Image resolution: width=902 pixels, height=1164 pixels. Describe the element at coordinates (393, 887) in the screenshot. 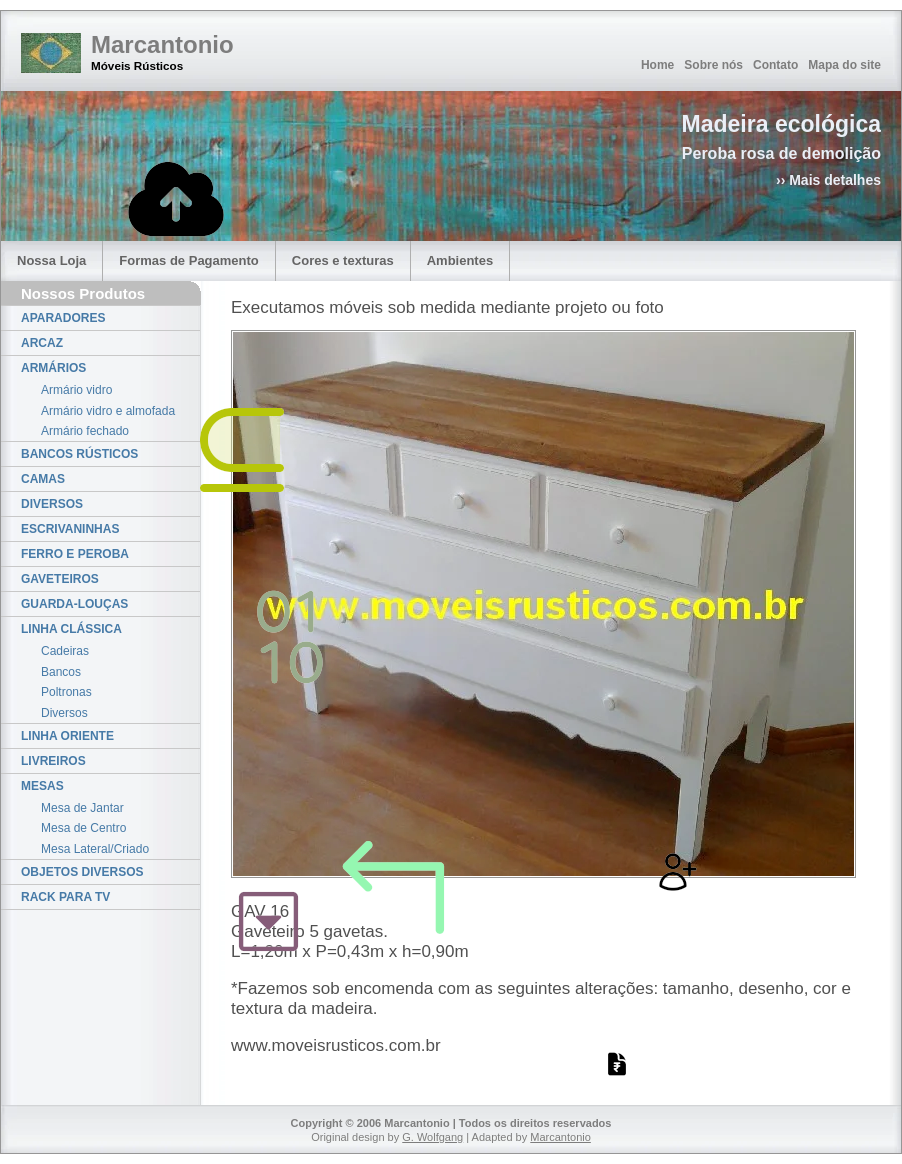

I see `go back to the previous screen` at that location.